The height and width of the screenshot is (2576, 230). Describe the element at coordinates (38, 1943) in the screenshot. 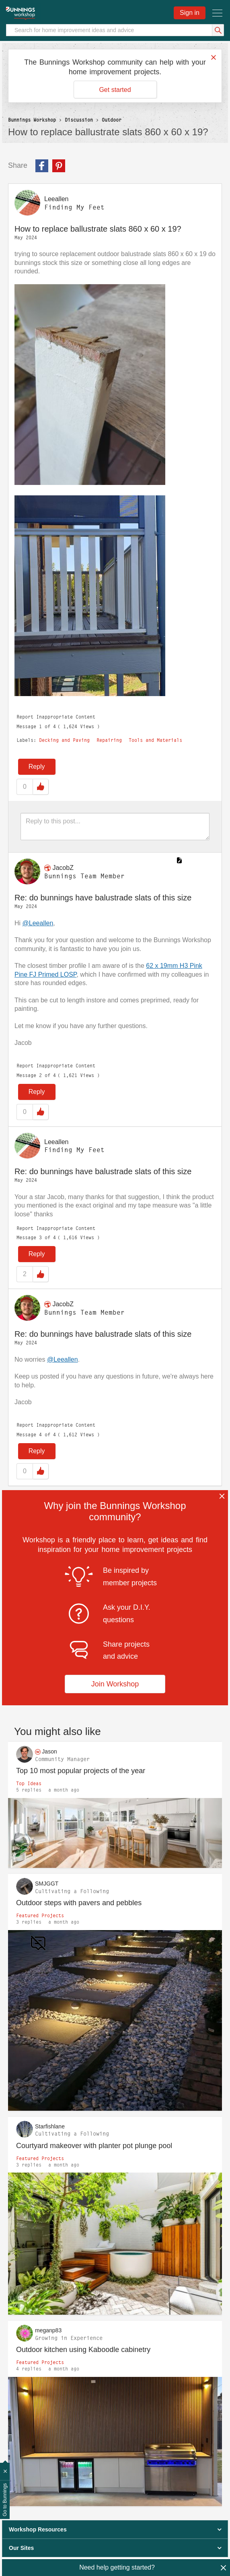

I see `messaging is disabled or unavailable` at that location.